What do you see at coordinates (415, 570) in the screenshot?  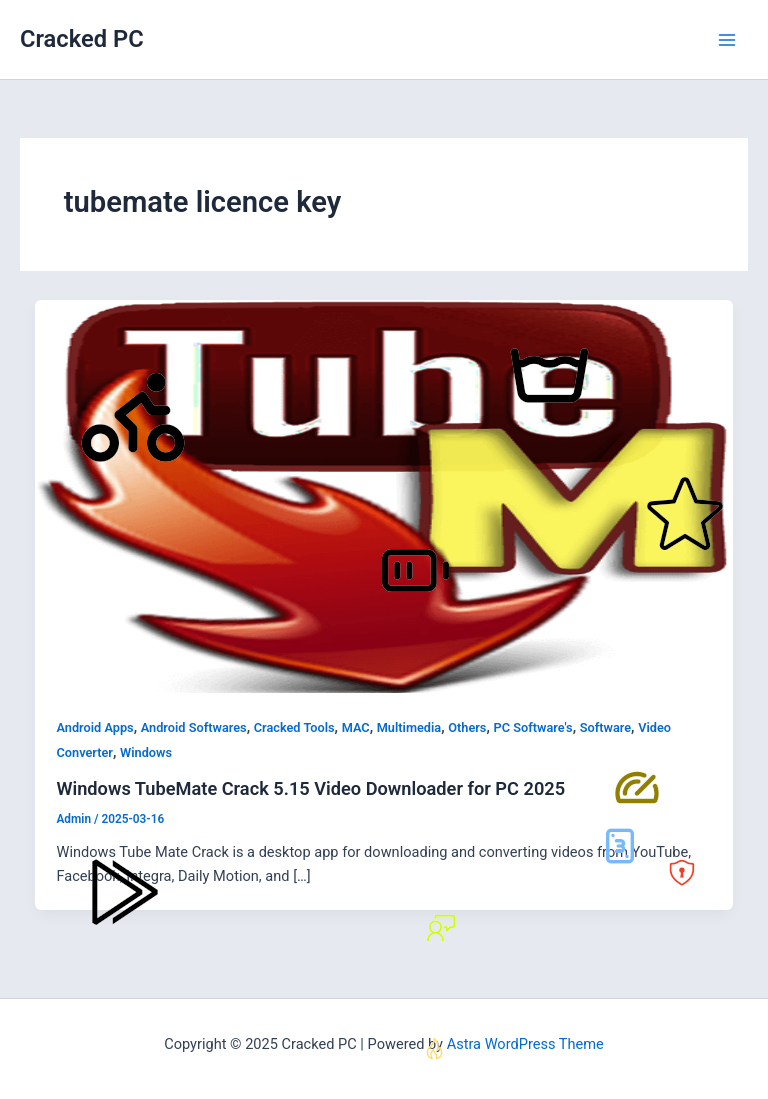 I see `indicates medium battery level` at bounding box center [415, 570].